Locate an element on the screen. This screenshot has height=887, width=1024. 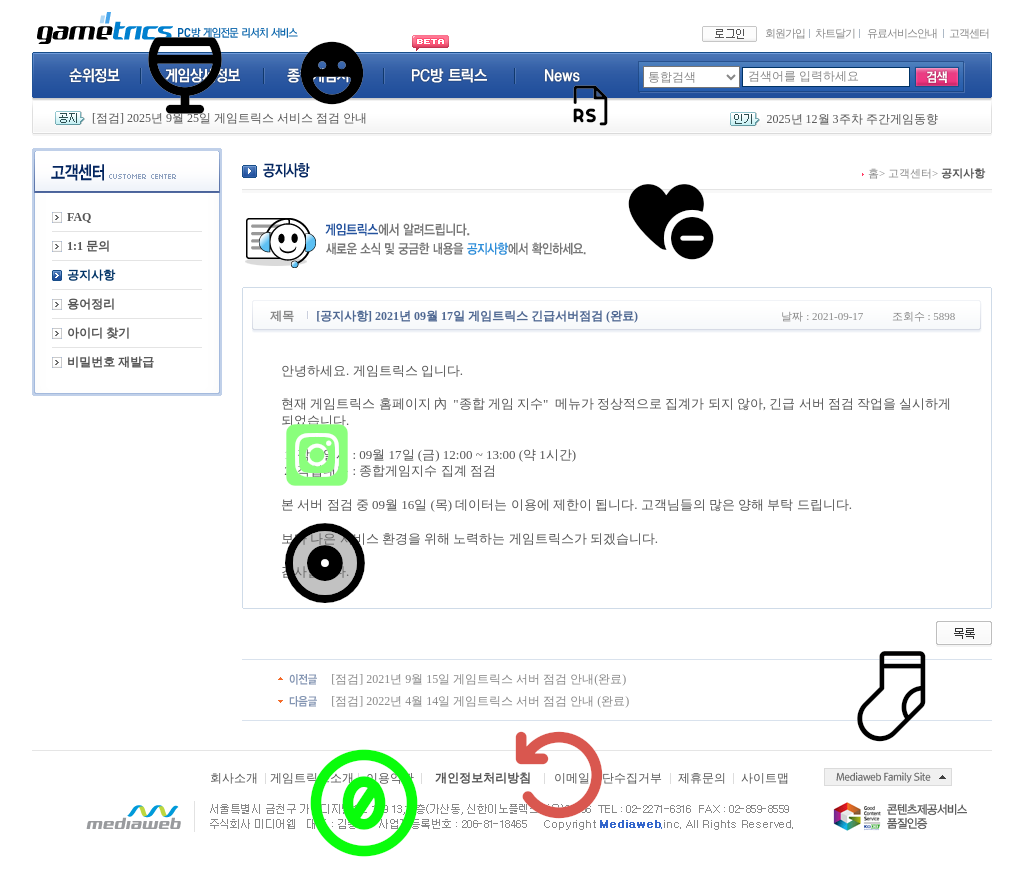
browse alcoholic beverages or drinks menu is located at coordinates (185, 74).